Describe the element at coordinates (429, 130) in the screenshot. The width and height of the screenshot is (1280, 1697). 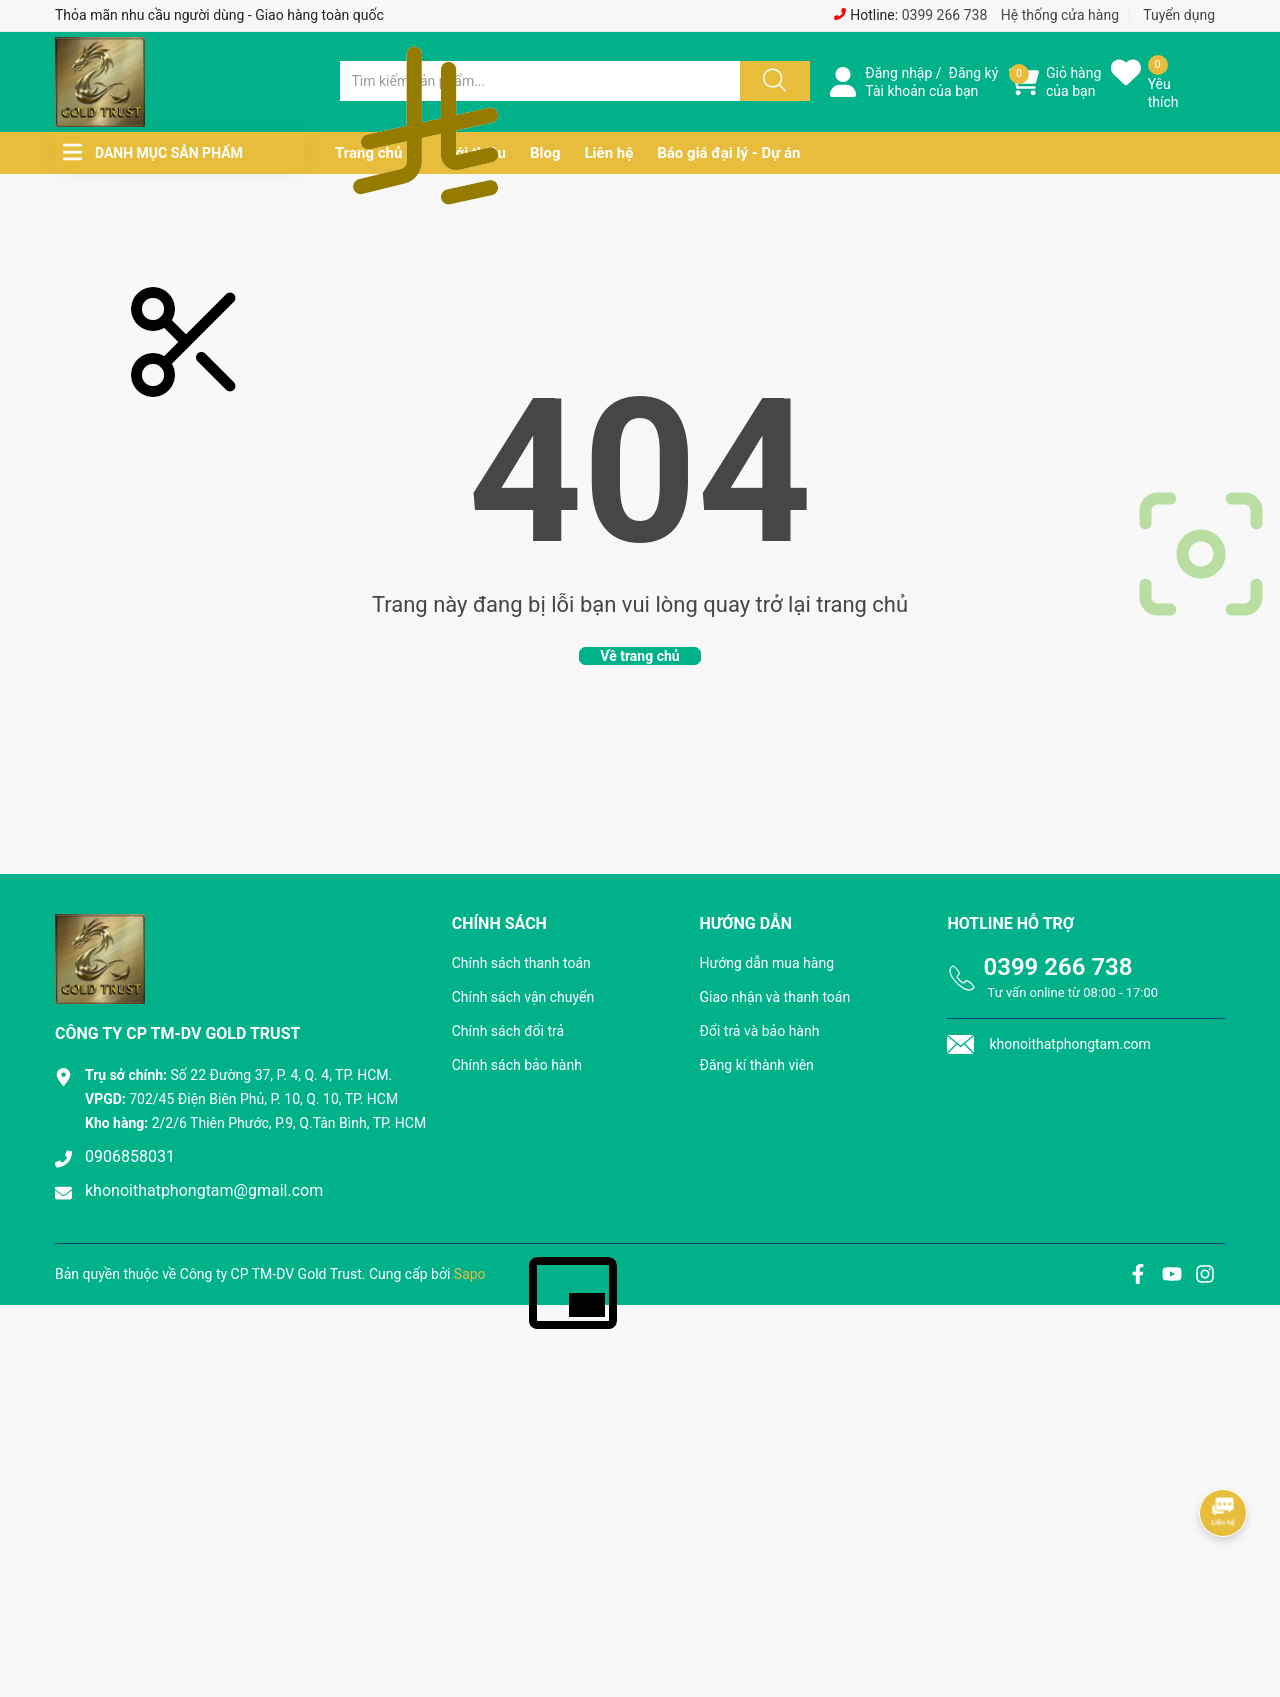
I see `indicates price or amount in Saudi riyals` at that location.